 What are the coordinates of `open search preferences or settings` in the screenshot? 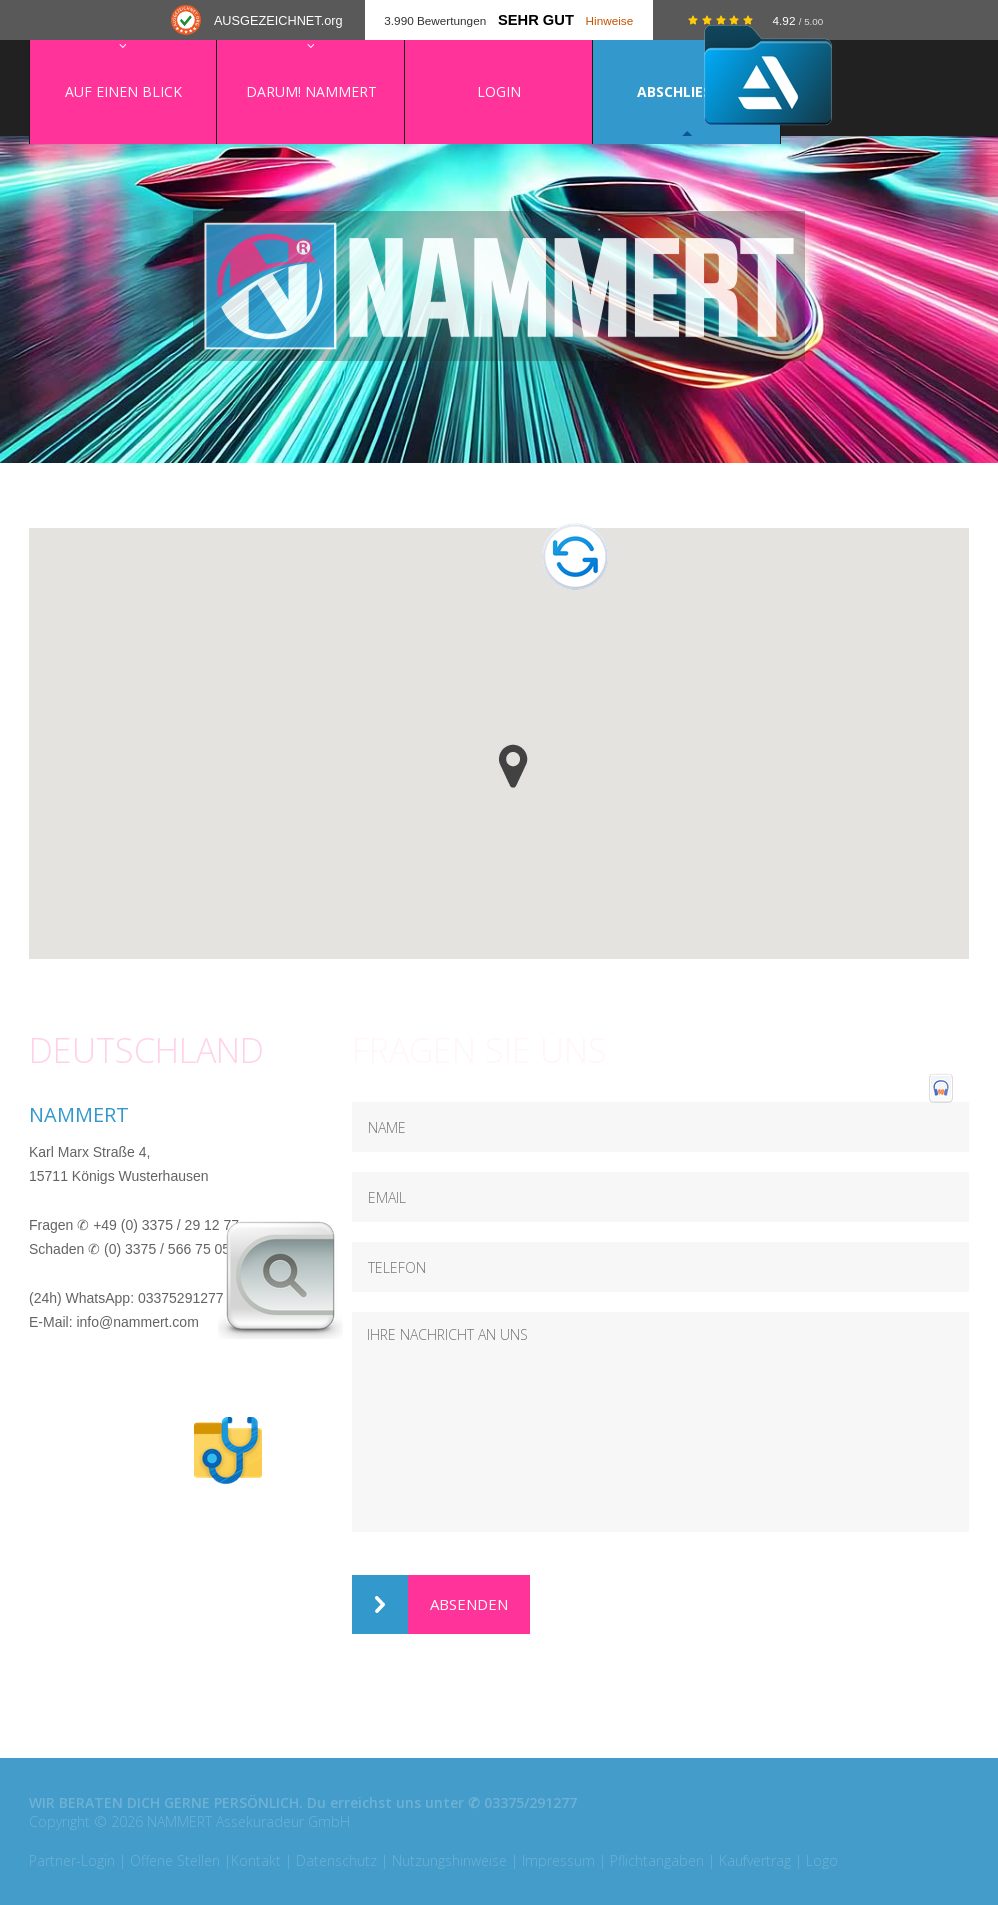 It's located at (280, 1276).